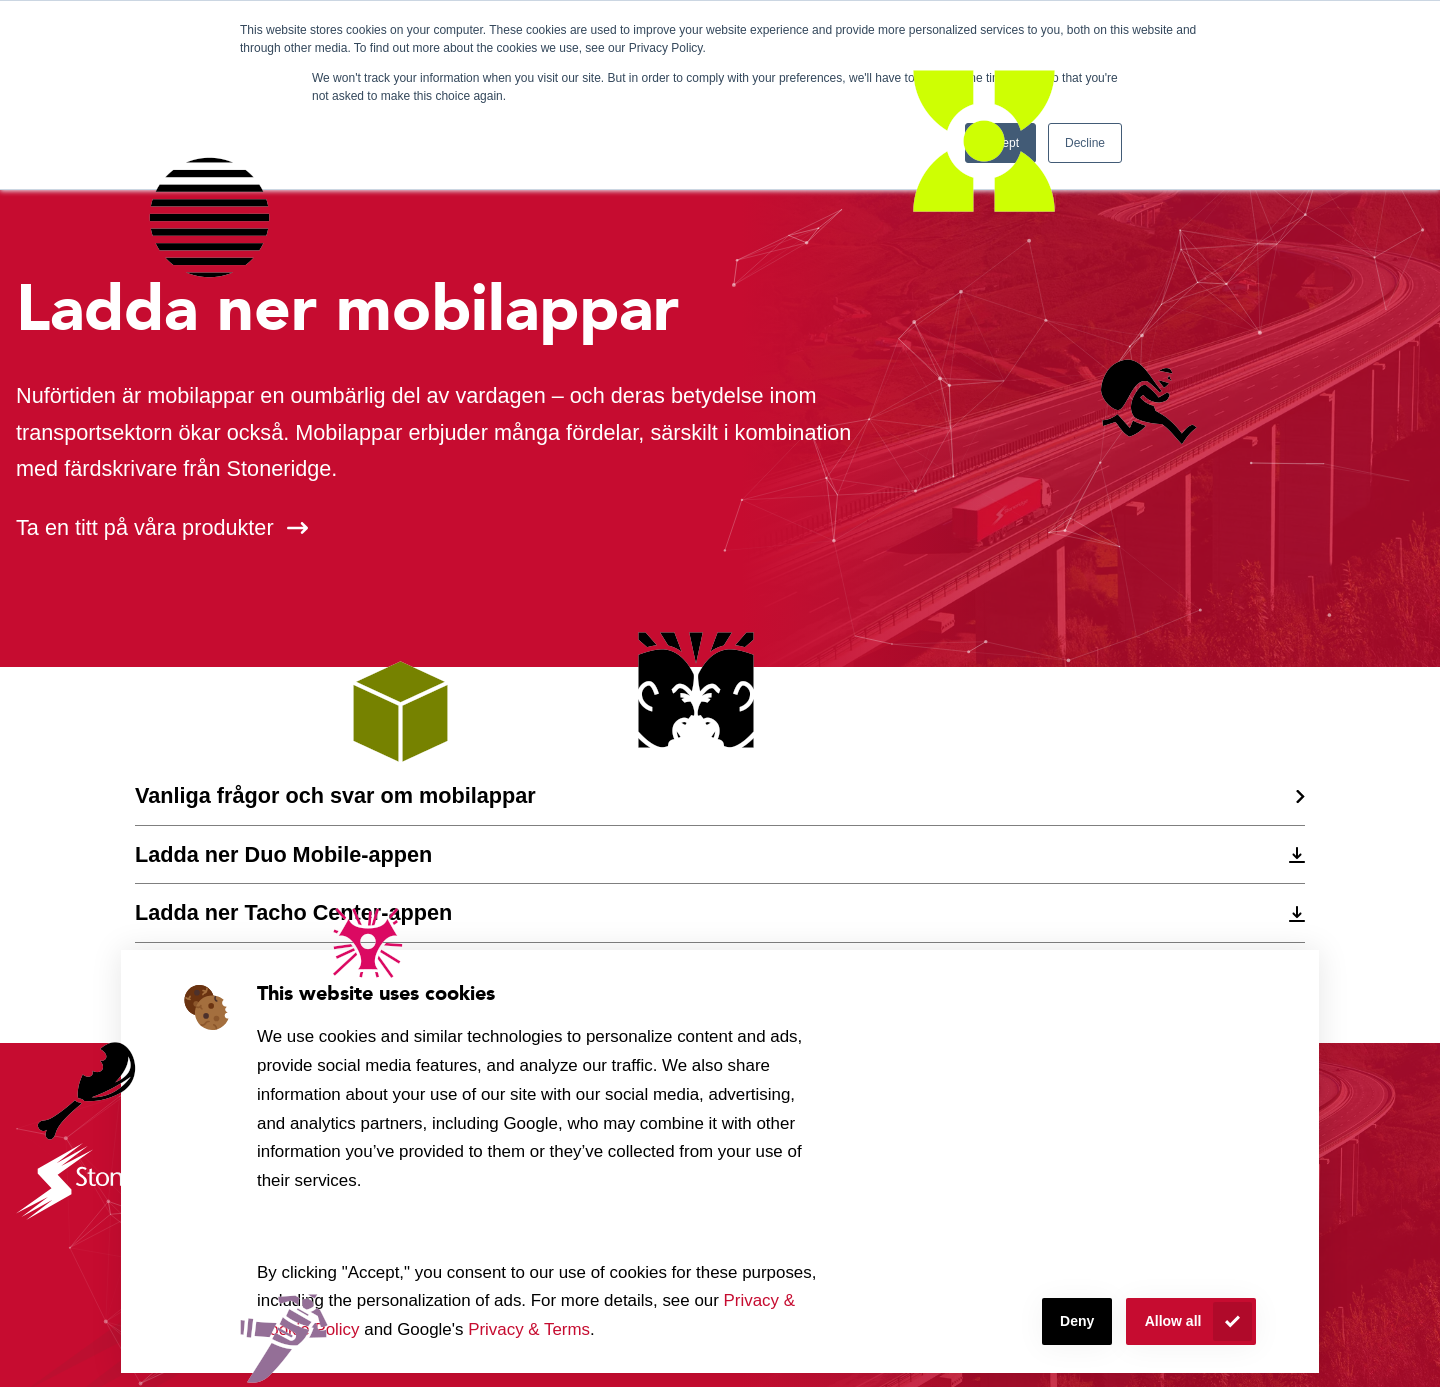 Image resolution: width=1440 pixels, height=1387 pixels. Describe the element at coordinates (209, 217) in the screenshot. I see `represents a holographic or 3D display element` at that location.